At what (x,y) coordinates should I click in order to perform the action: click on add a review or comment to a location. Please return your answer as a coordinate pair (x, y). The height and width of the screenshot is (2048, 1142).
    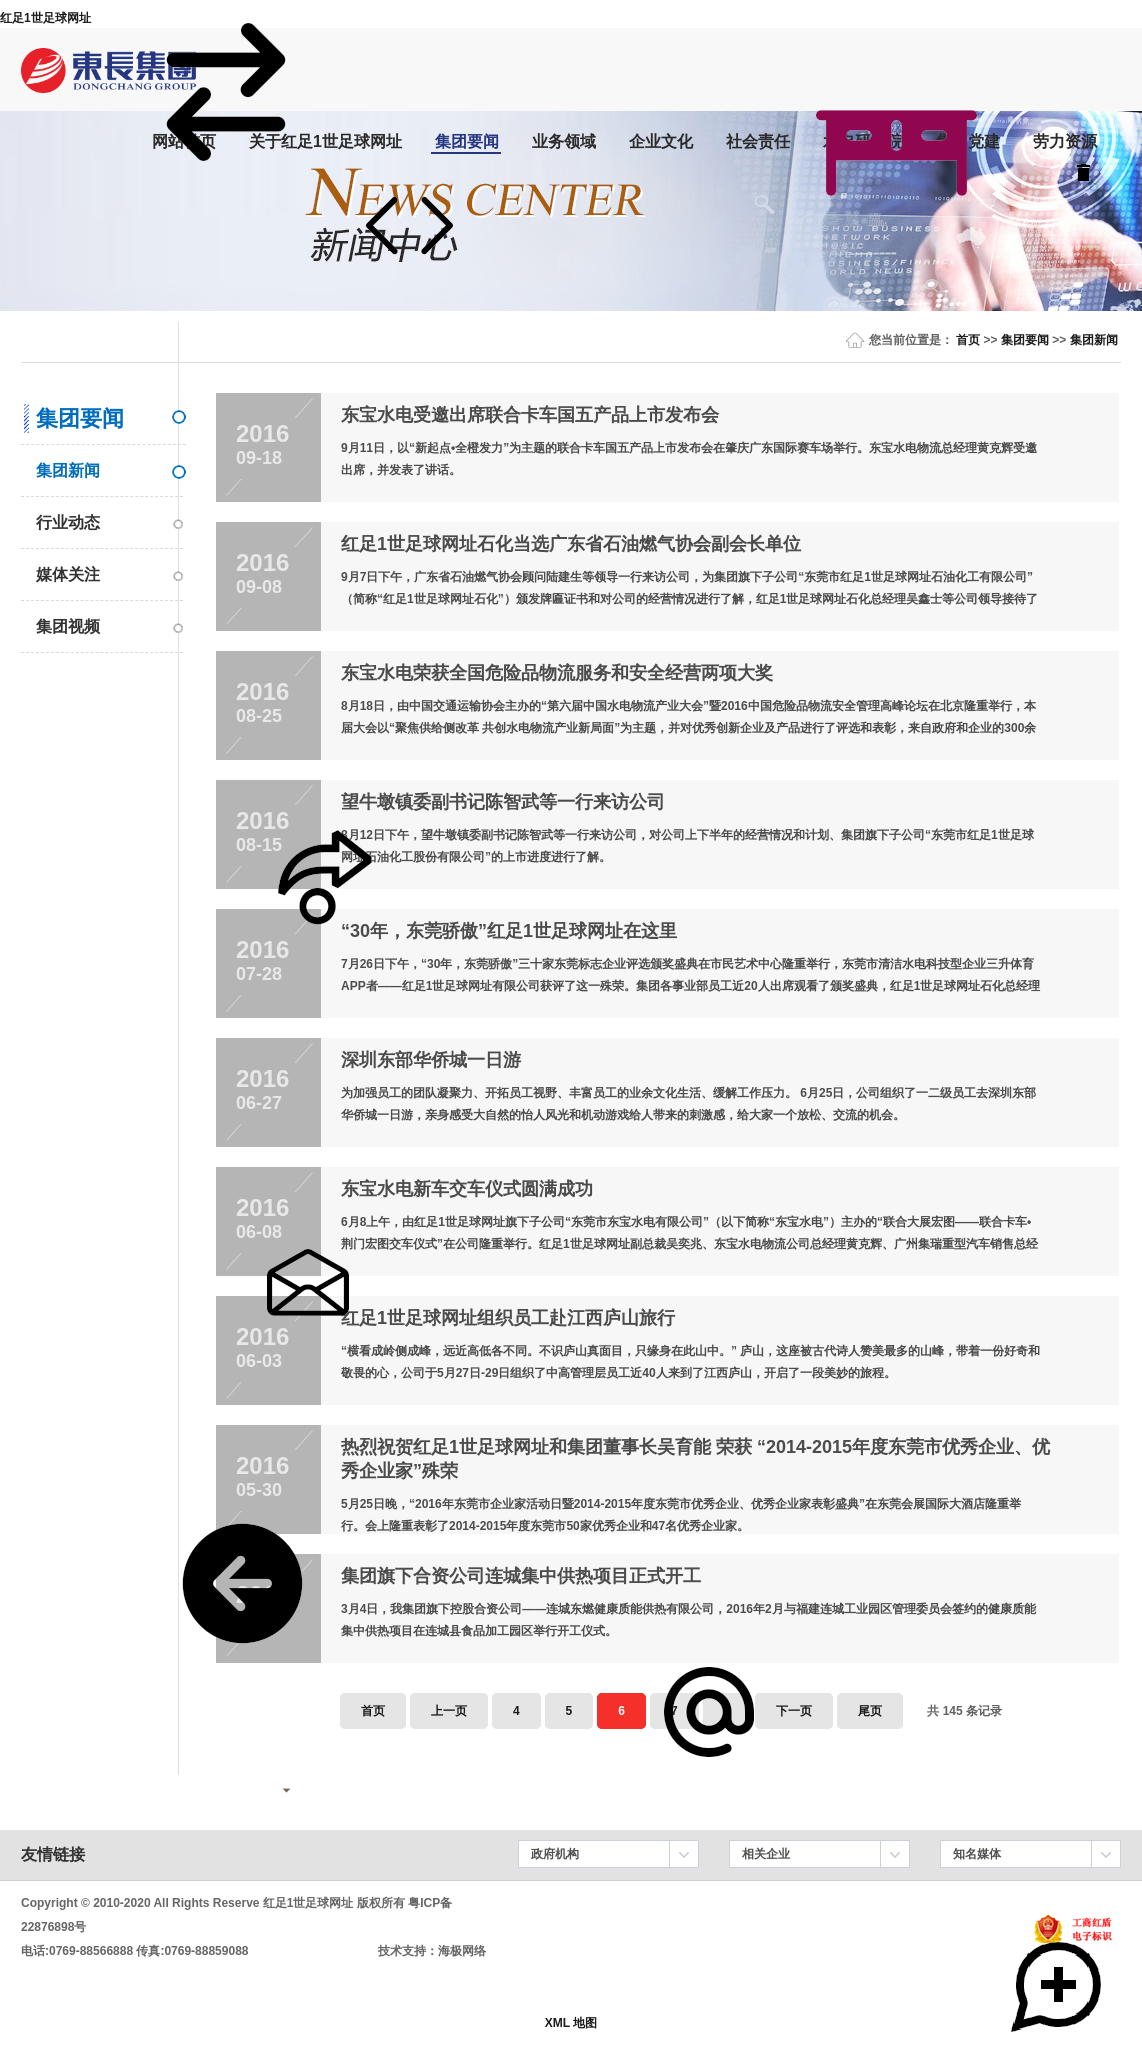
    Looking at the image, I should click on (1058, 1984).